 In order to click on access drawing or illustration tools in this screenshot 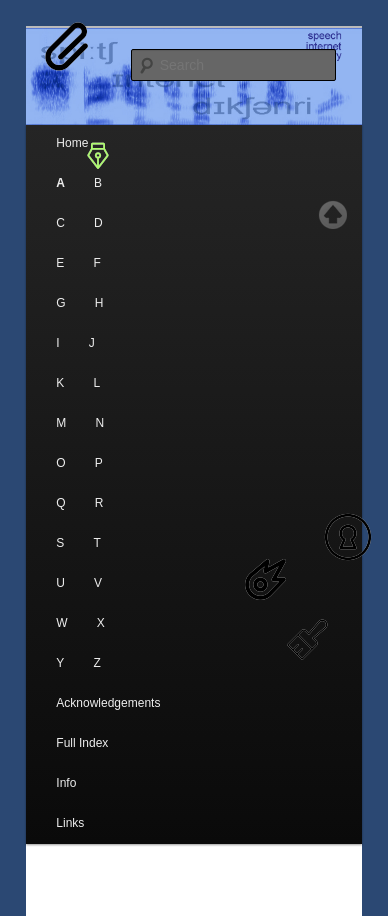, I will do `click(98, 155)`.